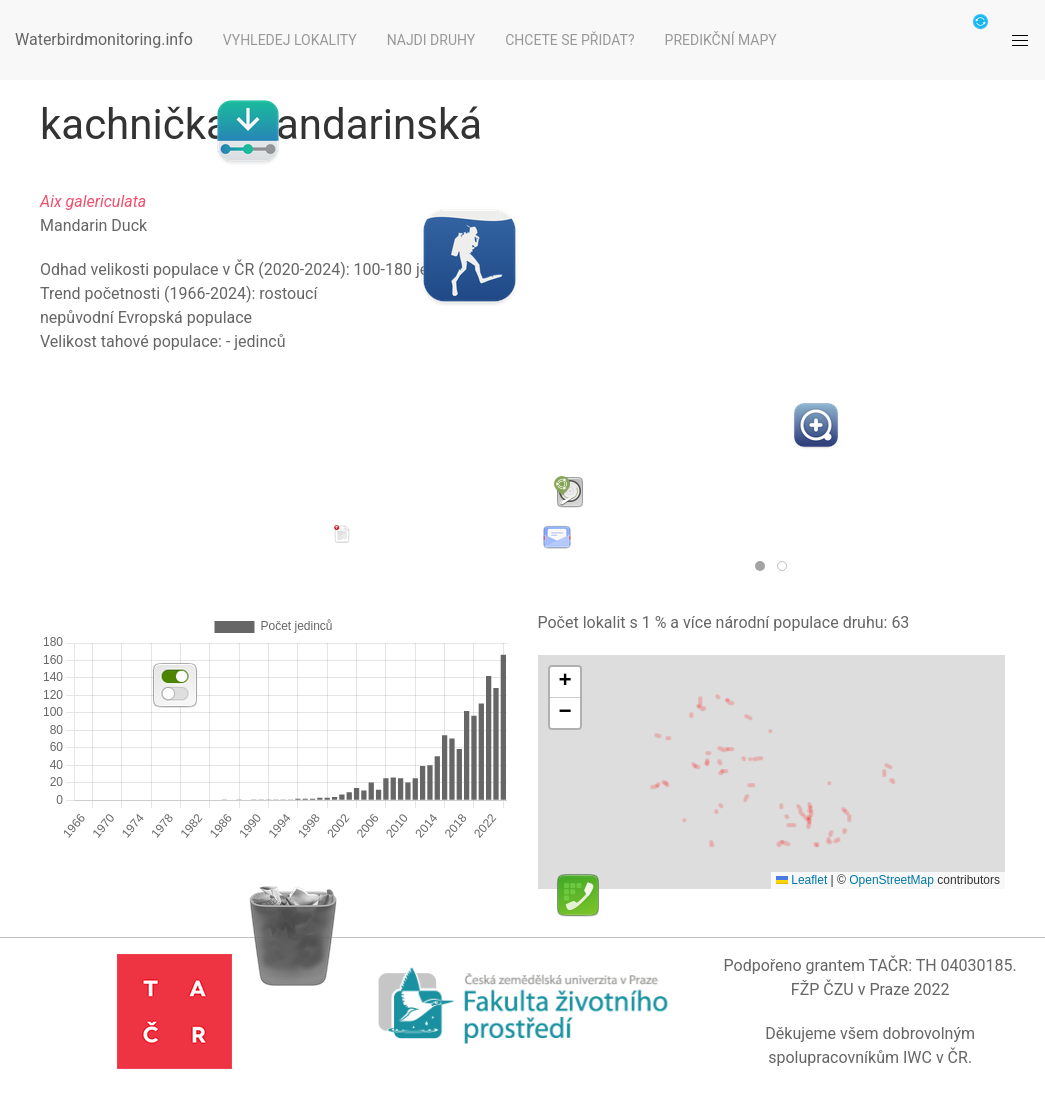 The width and height of the screenshot is (1045, 1106). I want to click on send or upload a document, so click(342, 534).